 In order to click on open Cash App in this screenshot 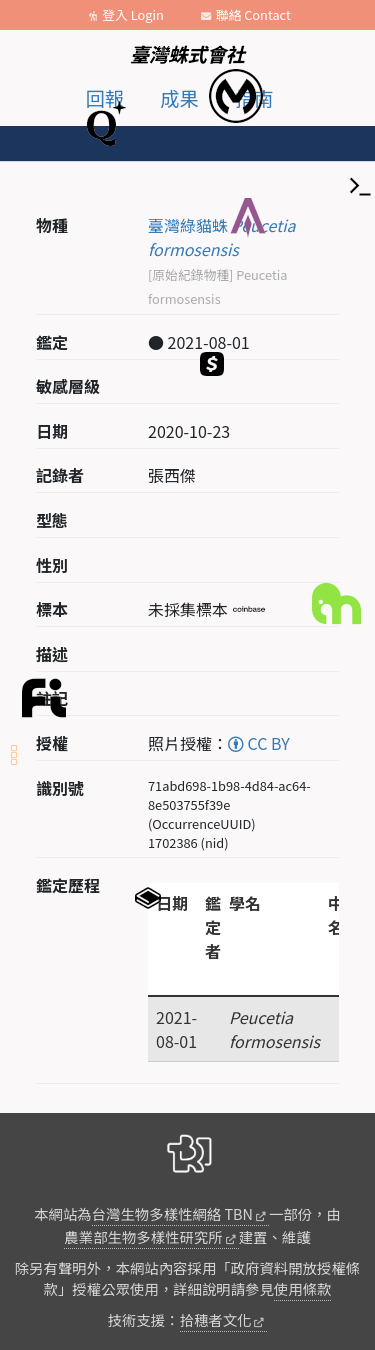, I will do `click(212, 364)`.